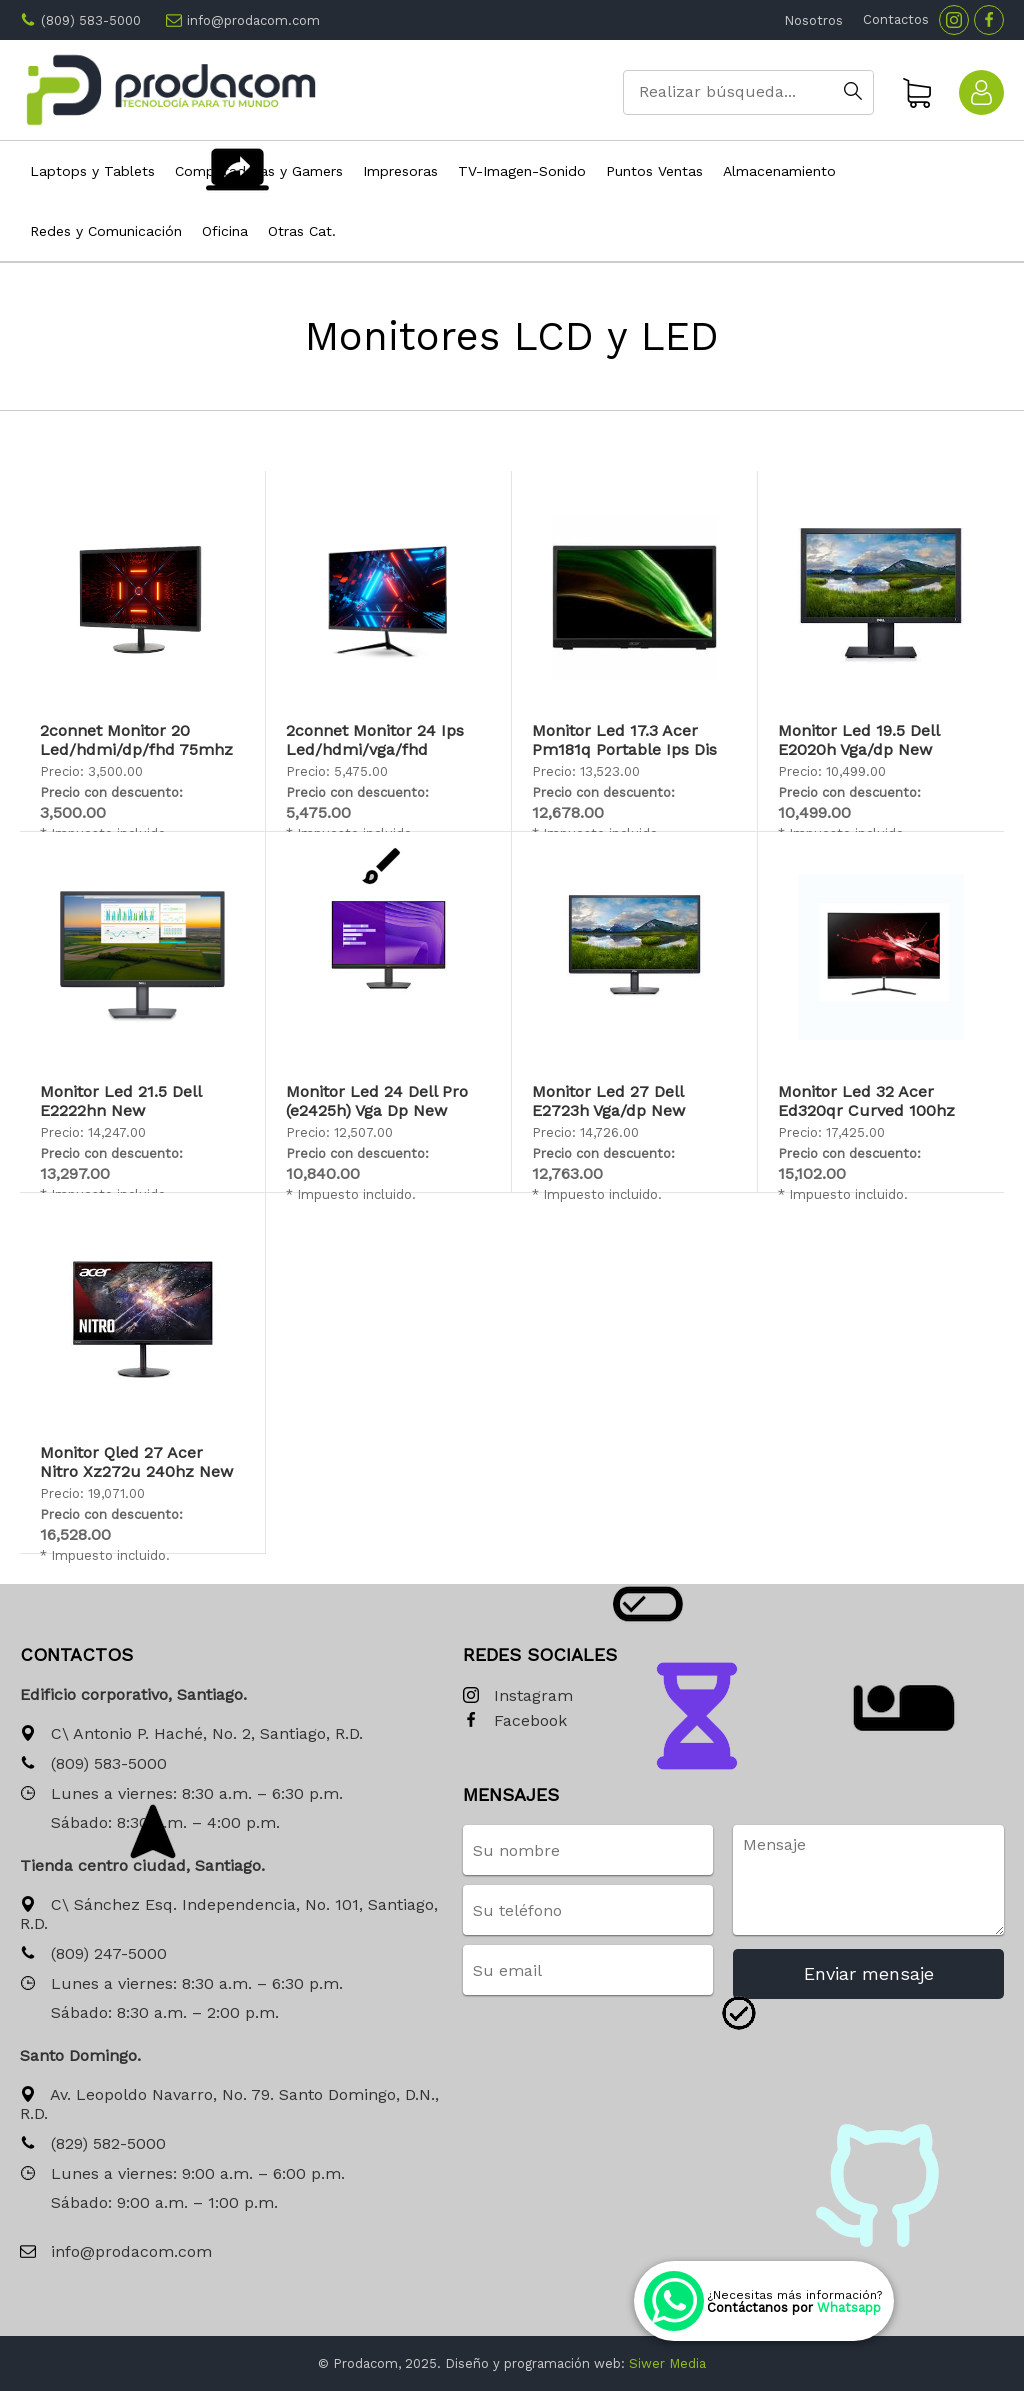 This screenshot has width=1024, height=2391. Describe the element at coordinates (382, 866) in the screenshot. I see `access drawing or painting tools` at that location.